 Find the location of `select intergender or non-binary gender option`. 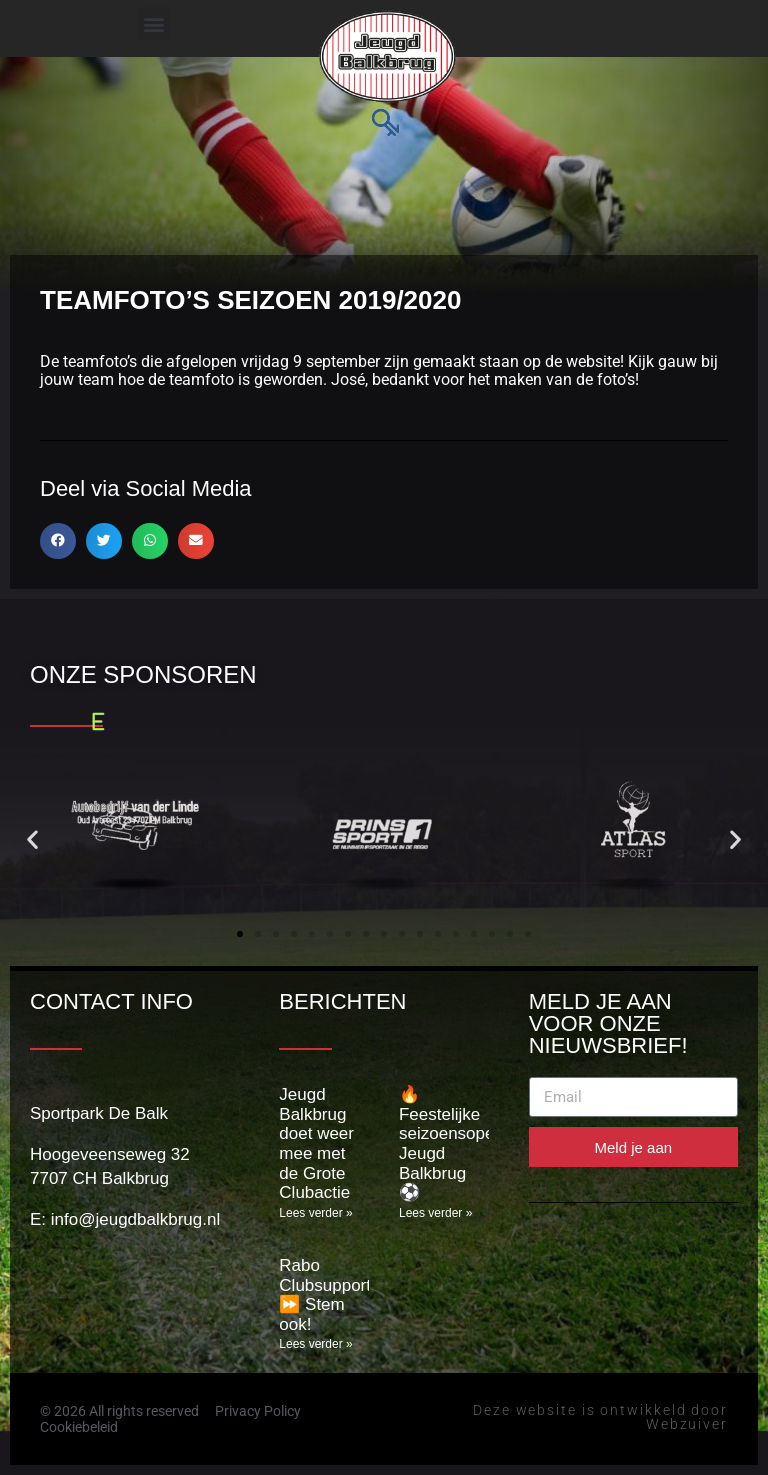

select intergender or non-binary gender option is located at coordinates (385, 122).